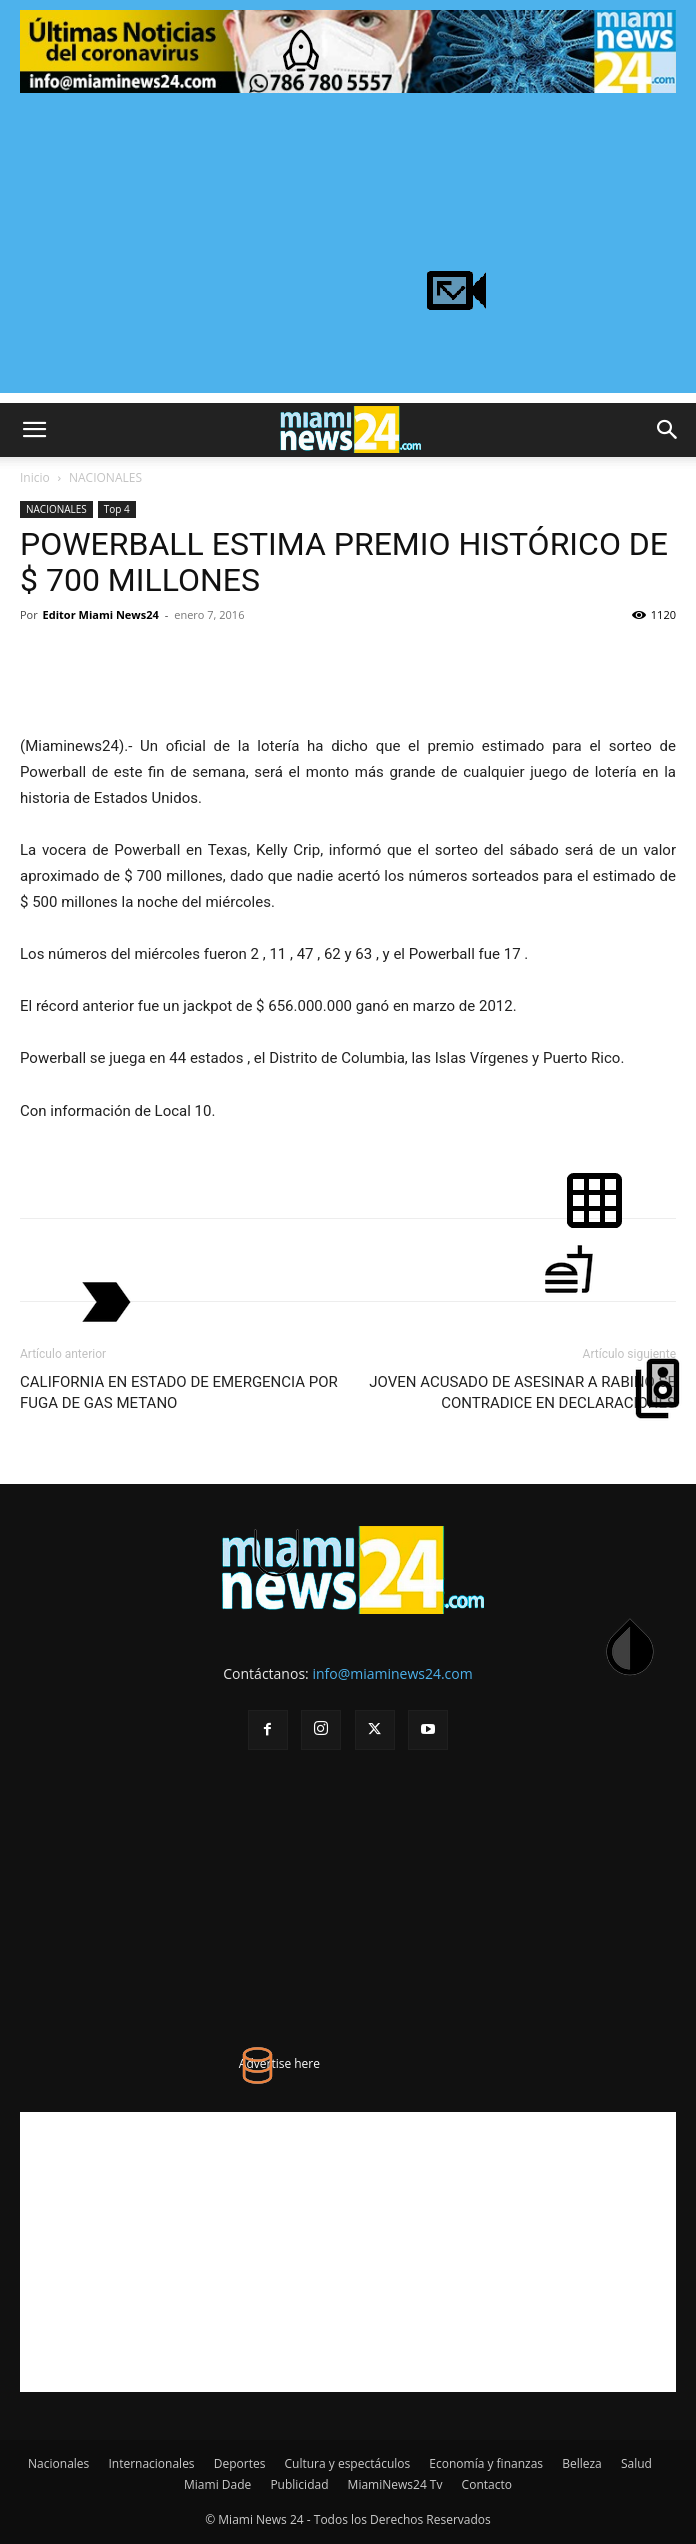 This screenshot has height=2544, width=696. What do you see at coordinates (105, 1302) in the screenshot?
I see `mark message as important` at bounding box center [105, 1302].